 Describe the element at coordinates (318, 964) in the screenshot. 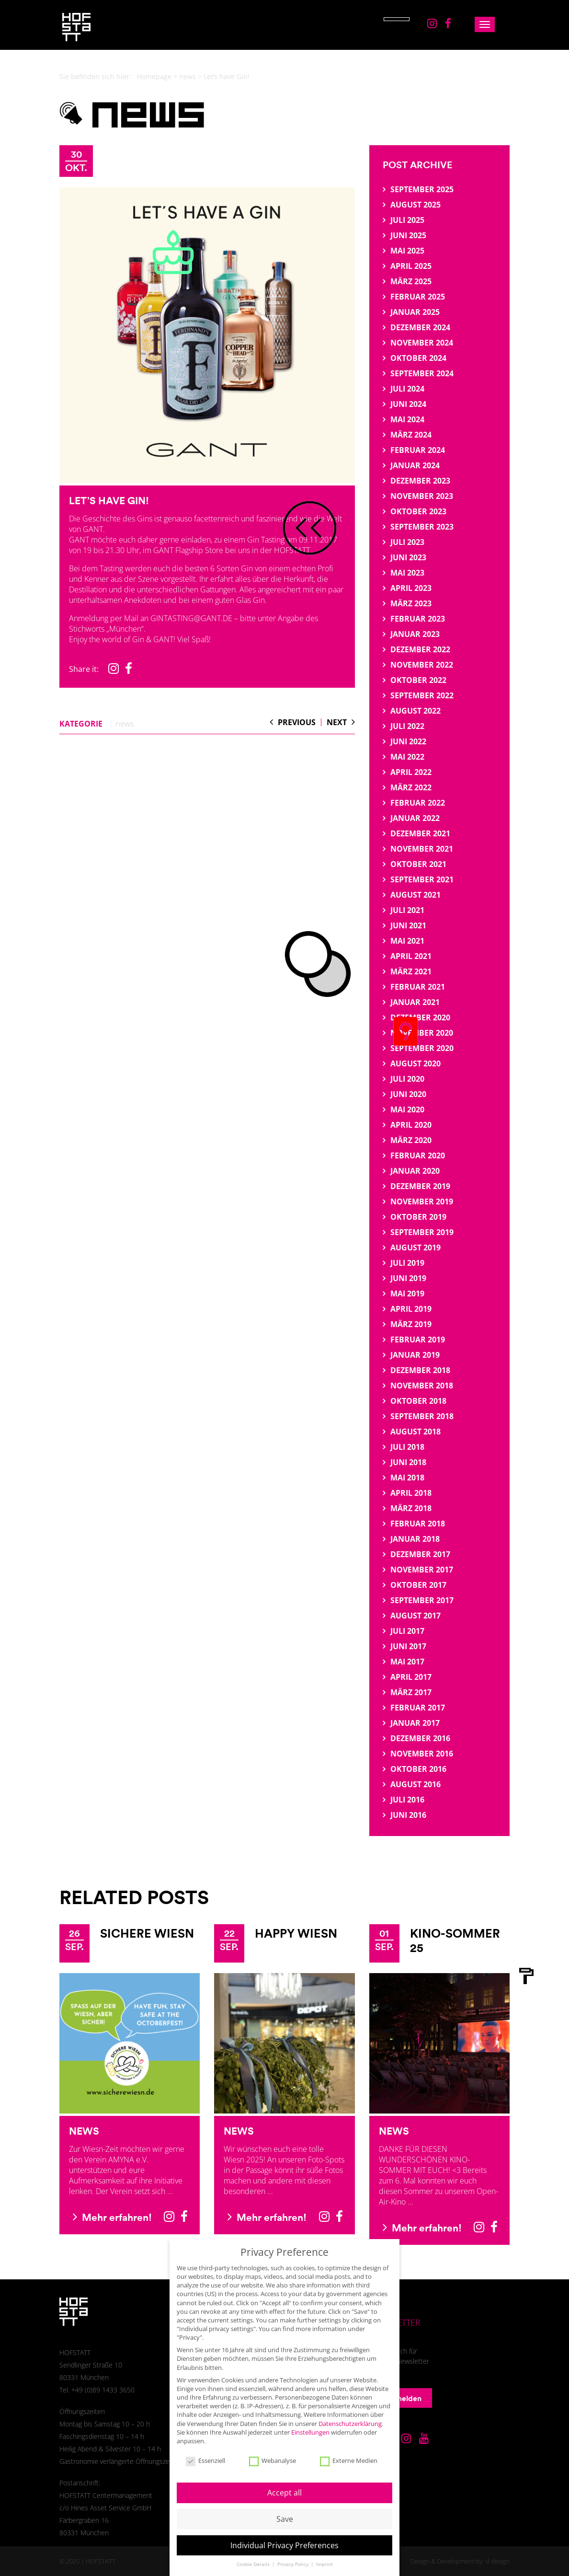

I see `subtract or remove a shape from selection` at that location.